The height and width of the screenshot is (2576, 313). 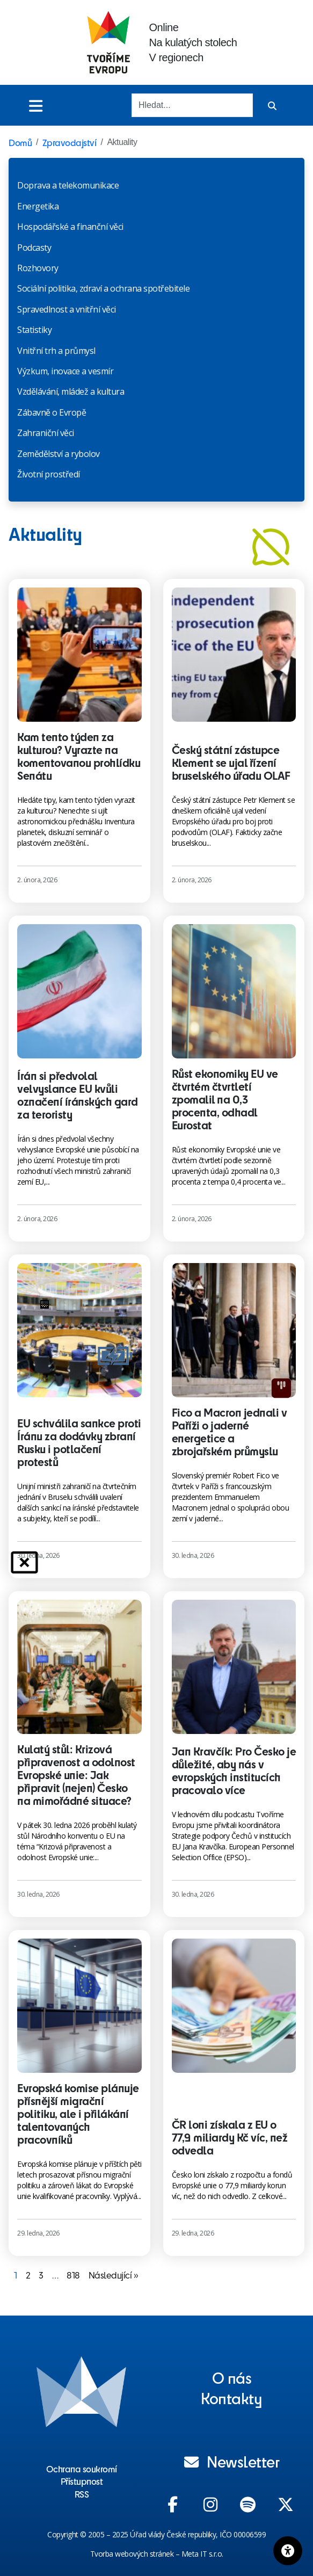 What do you see at coordinates (115, 1356) in the screenshot?
I see `indicates device is currently charging` at bounding box center [115, 1356].